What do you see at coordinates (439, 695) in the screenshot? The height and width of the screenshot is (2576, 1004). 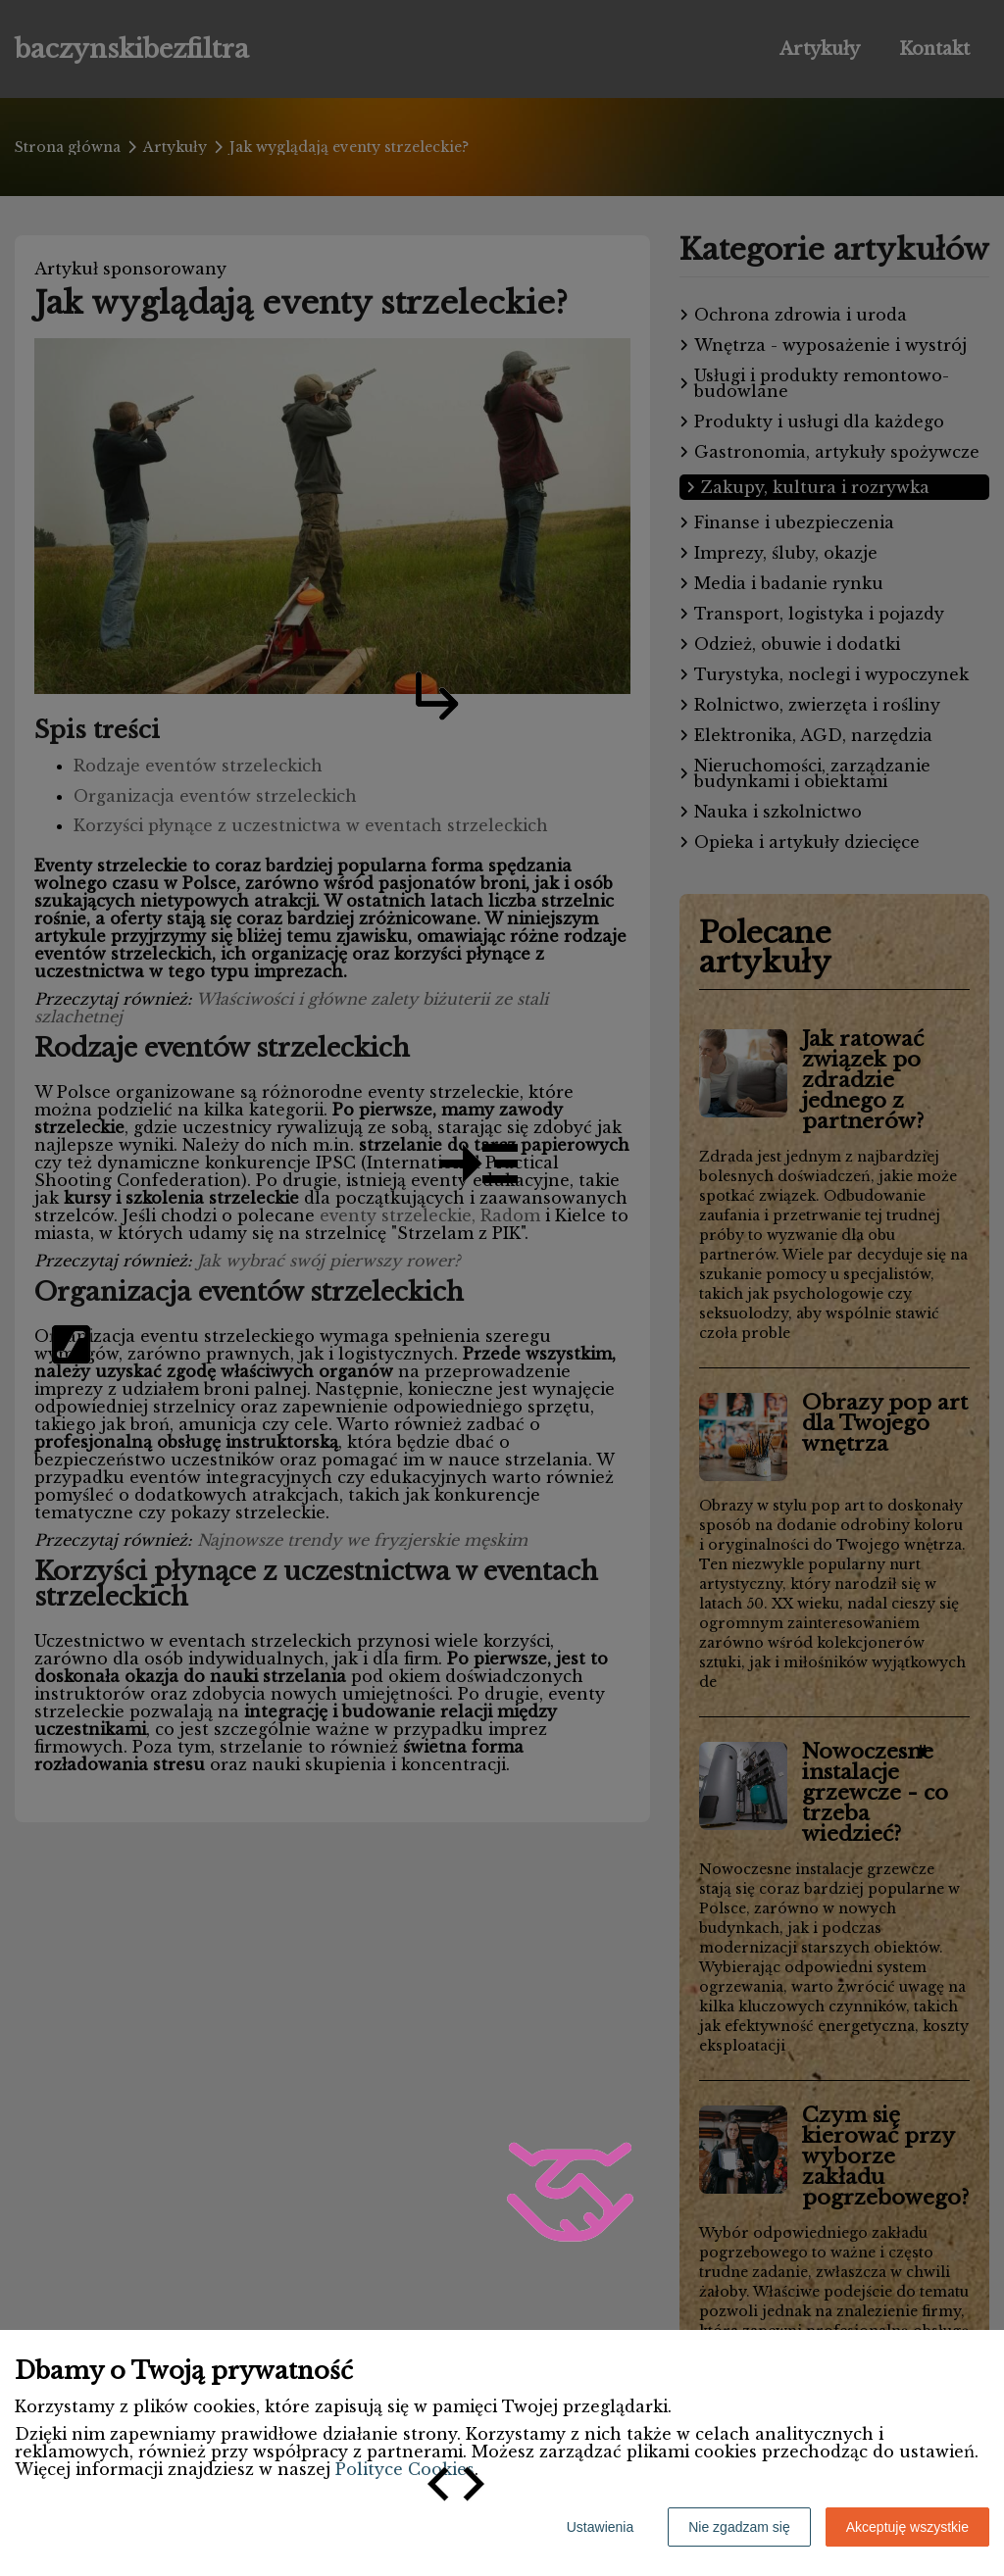 I see `navigate to a subdirectory or nested folder` at bounding box center [439, 695].